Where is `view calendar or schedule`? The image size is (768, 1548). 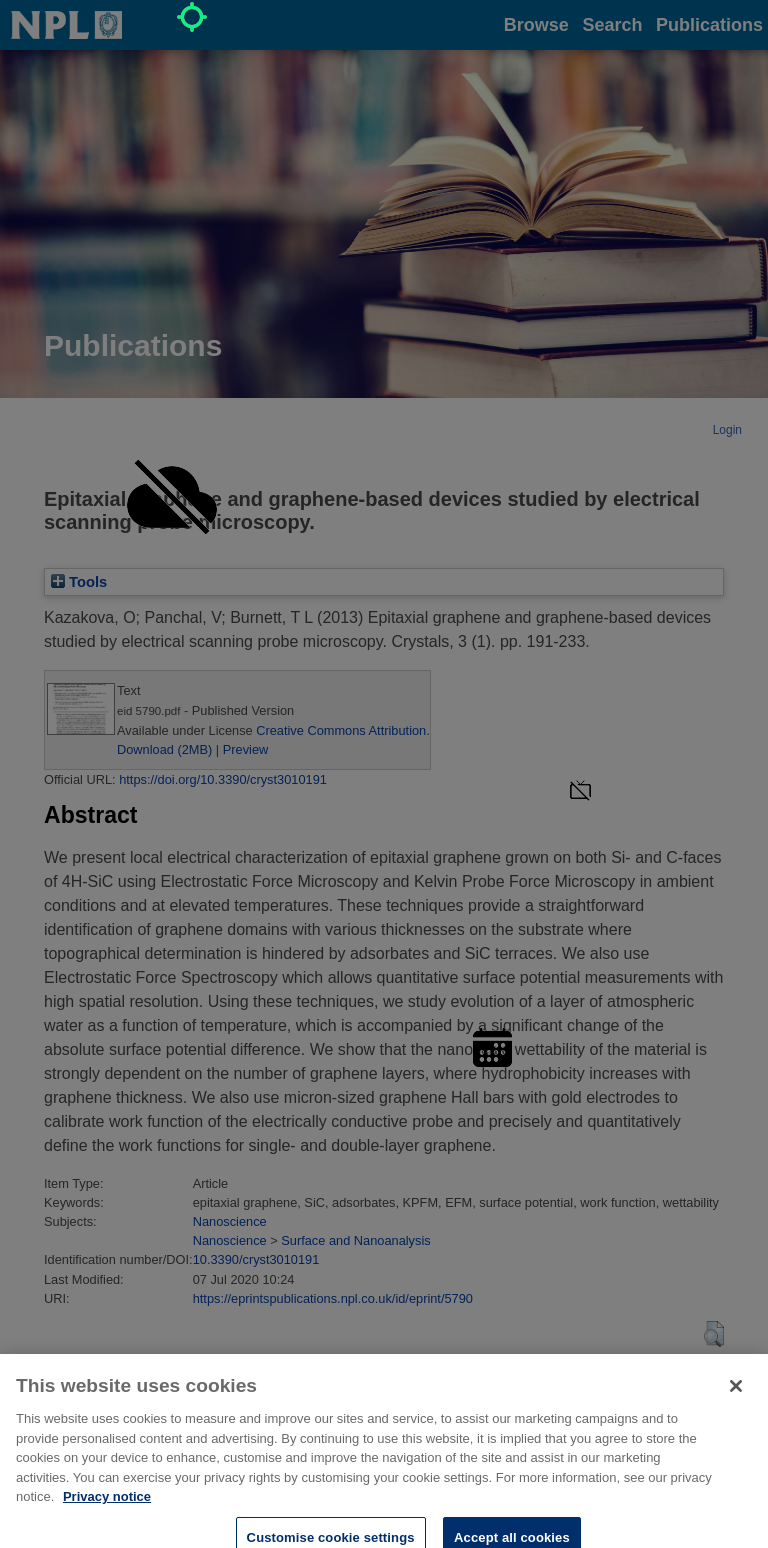 view calendar or schedule is located at coordinates (492, 1047).